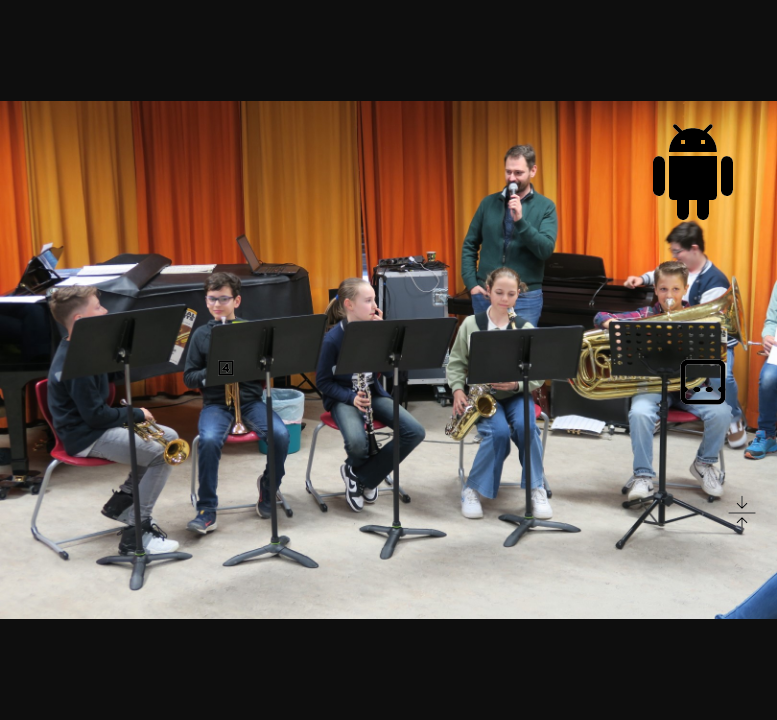 This screenshot has width=777, height=720. I want to click on toggle bottom navigation bar off, so click(703, 382).